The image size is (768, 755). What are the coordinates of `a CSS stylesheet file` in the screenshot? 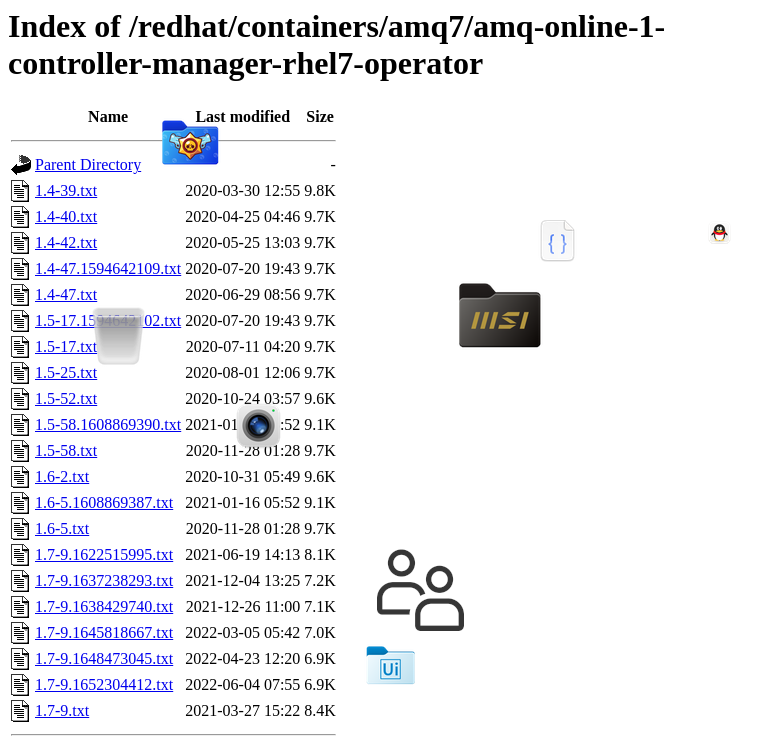 It's located at (557, 240).